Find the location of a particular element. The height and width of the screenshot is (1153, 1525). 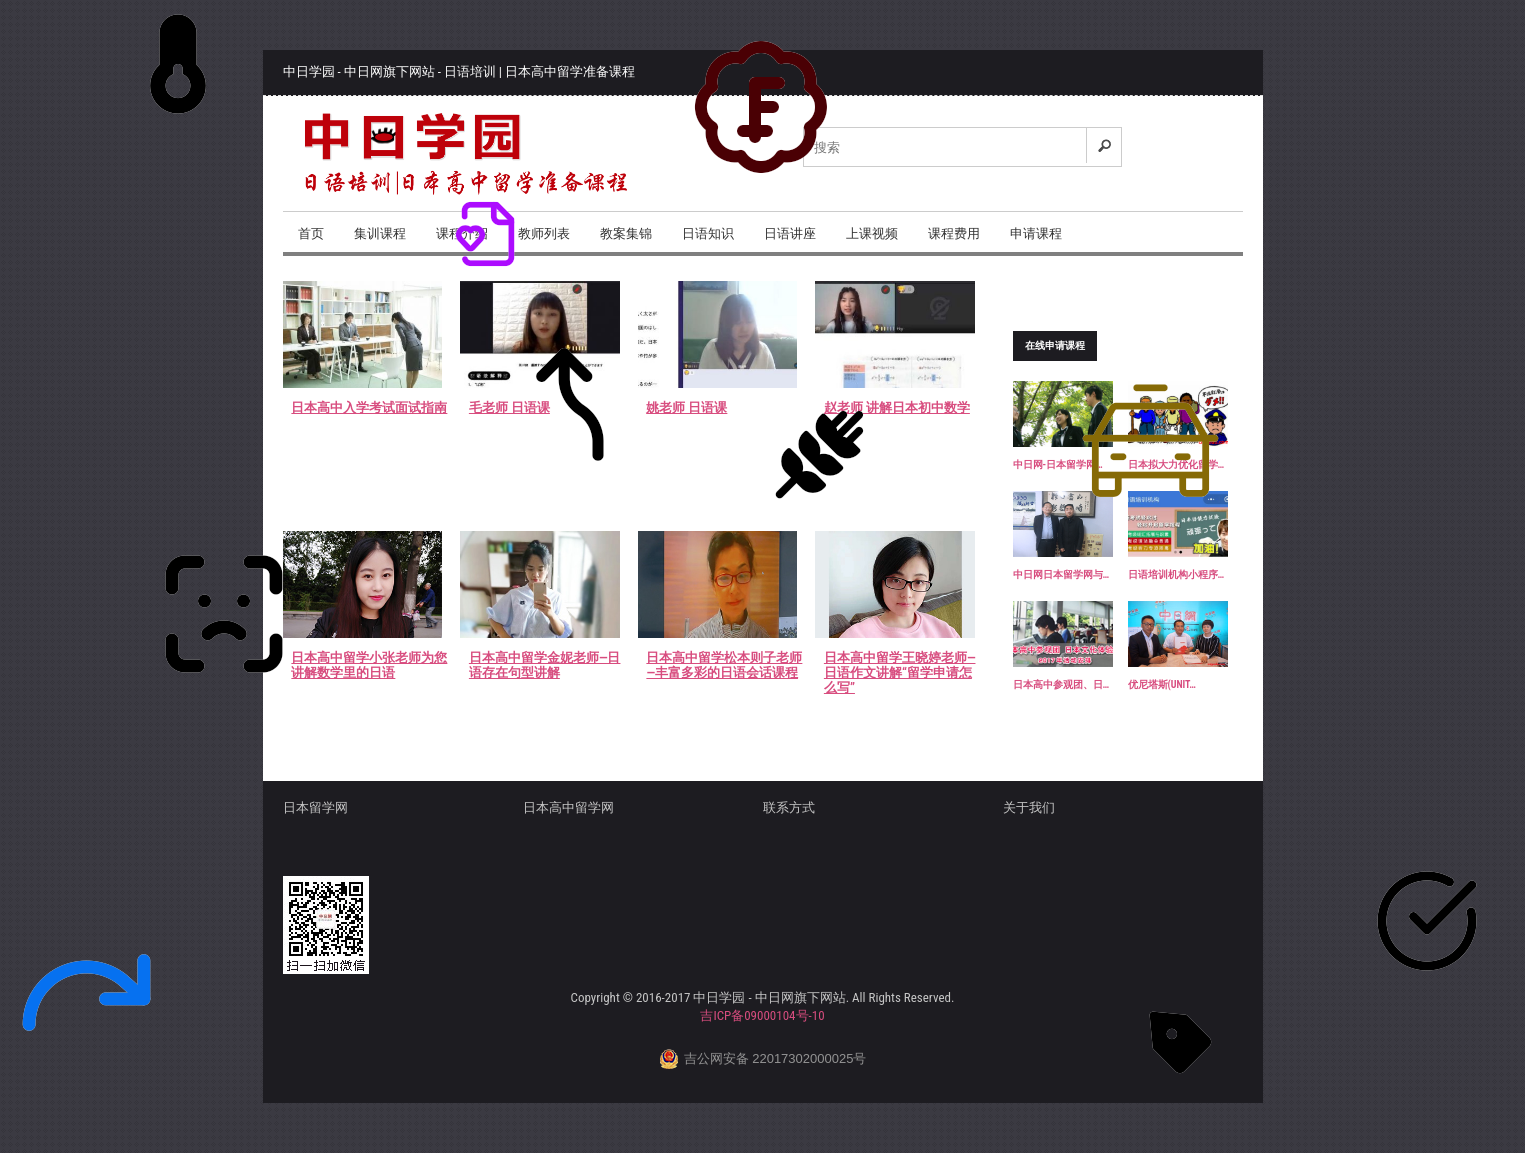

indicates swiss franc currency or pricing is located at coordinates (761, 107).